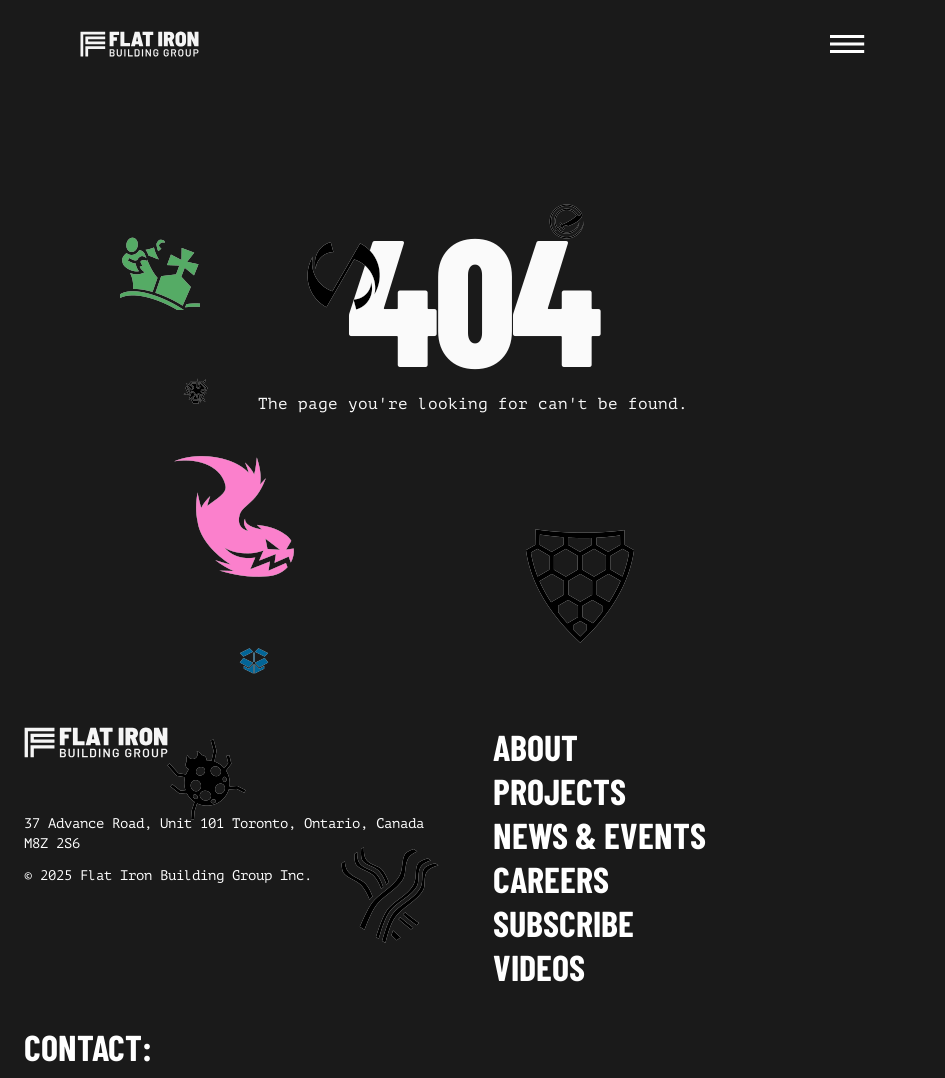  I want to click on report a bug or software issue, so click(206, 779).